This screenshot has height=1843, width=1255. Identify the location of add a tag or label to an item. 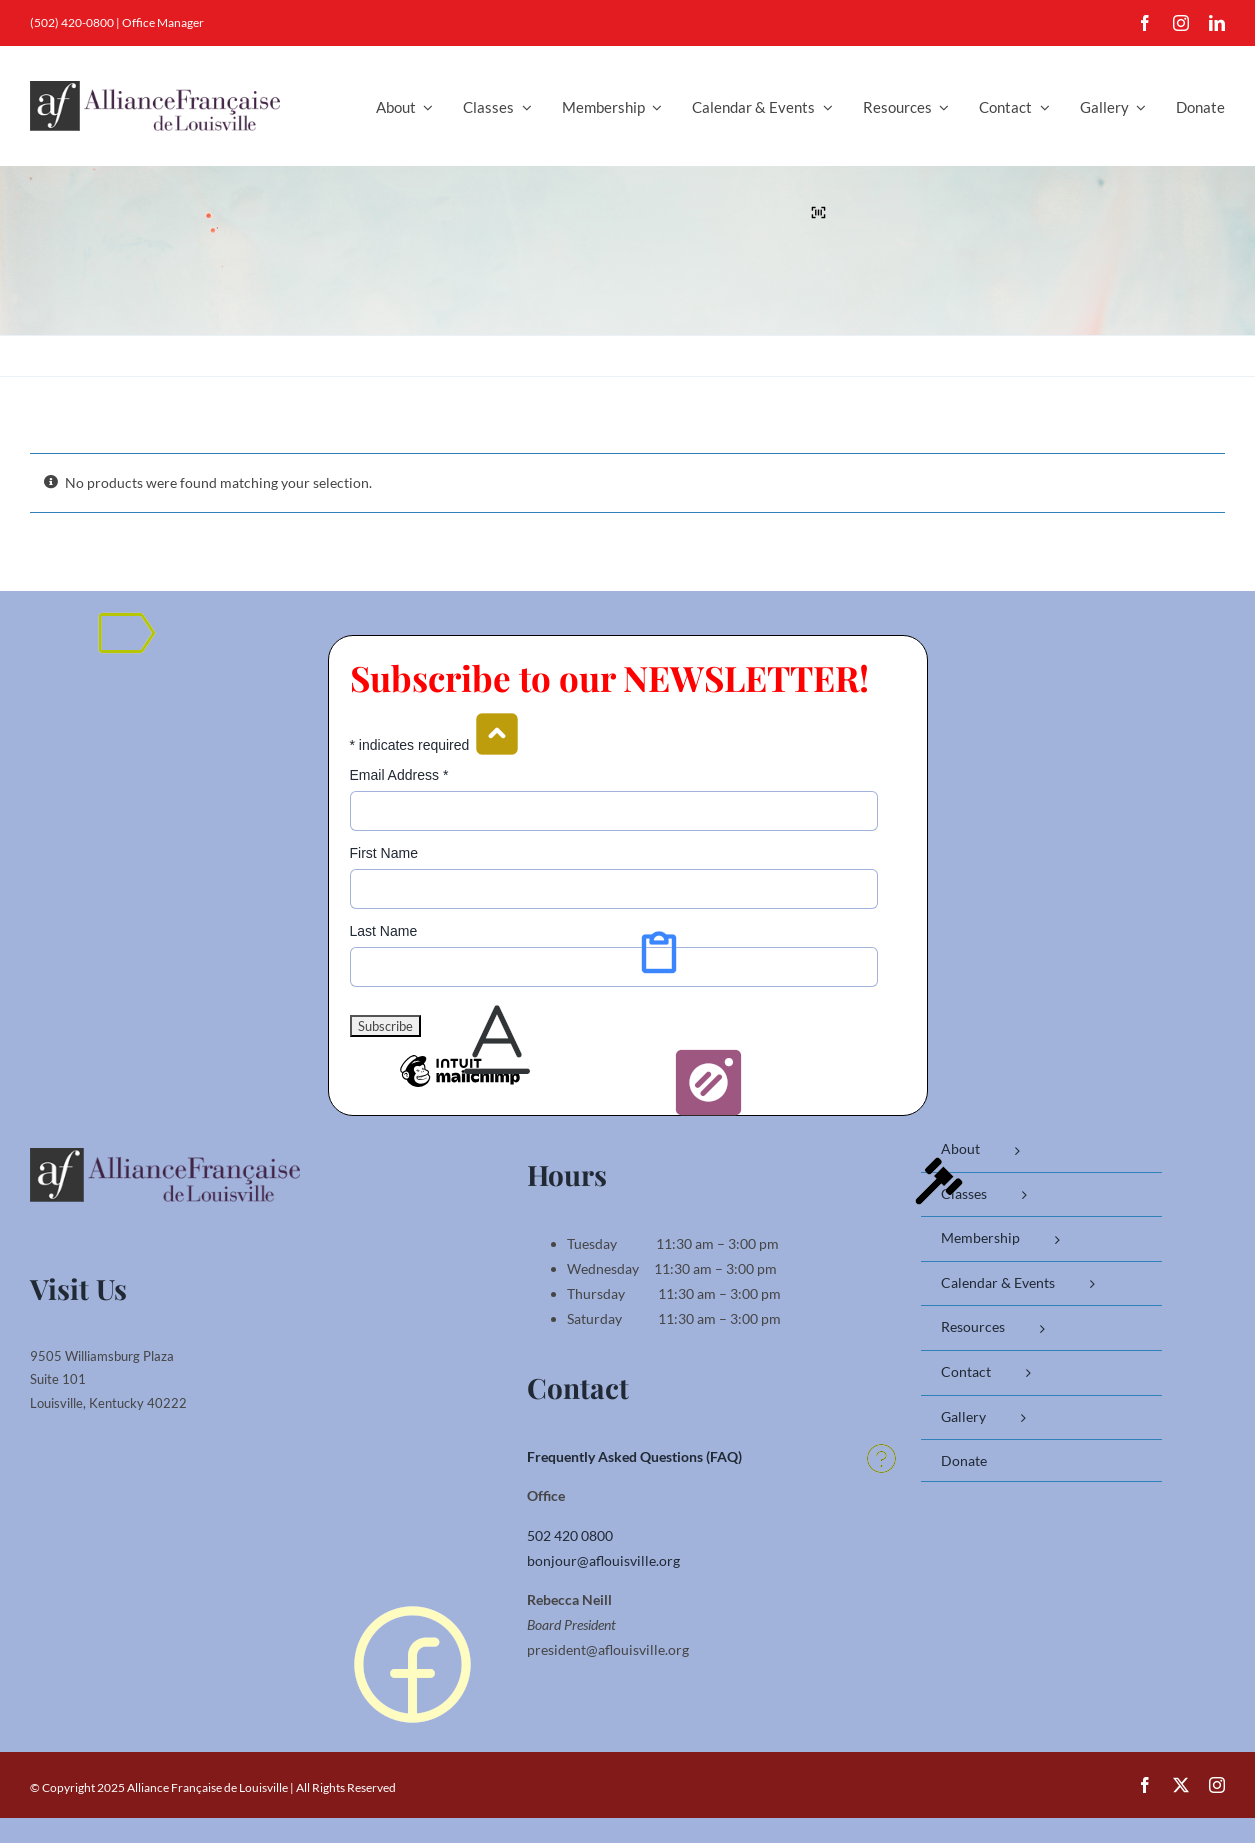
(125, 633).